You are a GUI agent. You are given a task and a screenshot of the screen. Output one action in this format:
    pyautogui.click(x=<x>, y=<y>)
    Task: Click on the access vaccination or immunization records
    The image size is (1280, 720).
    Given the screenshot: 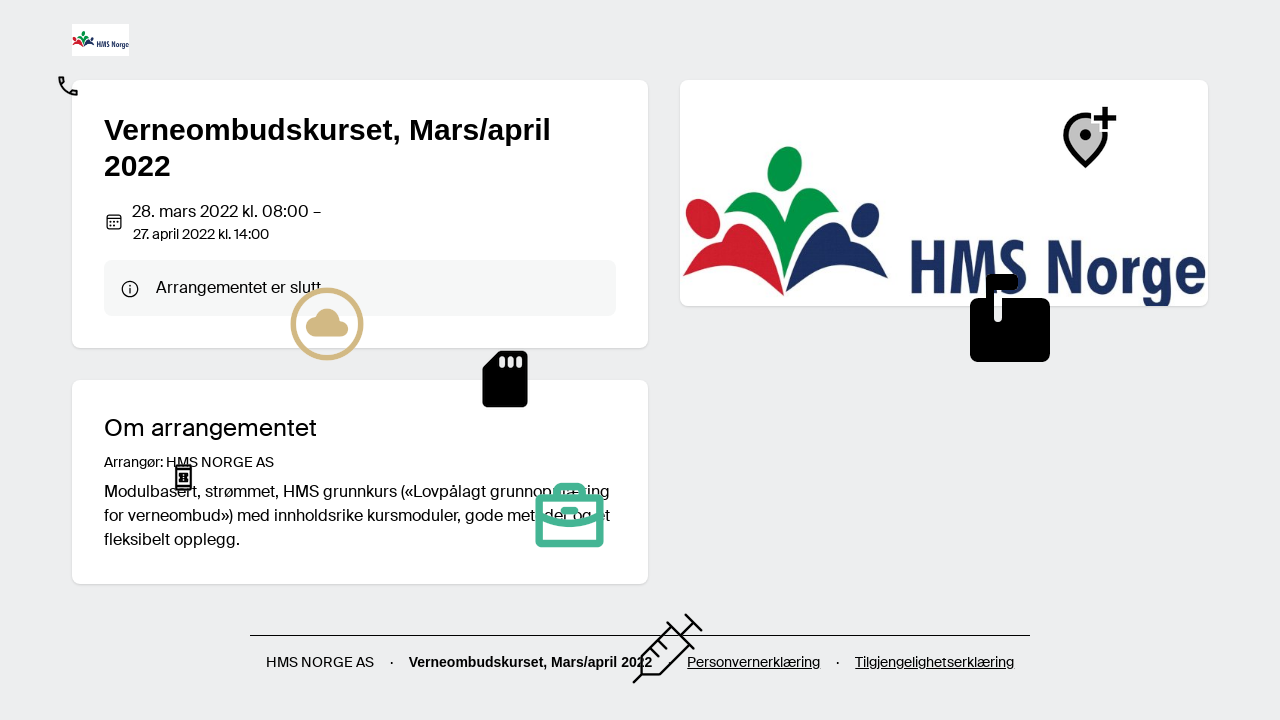 What is the action you would take?
    pyautogui.click(x=667, y=648)
    